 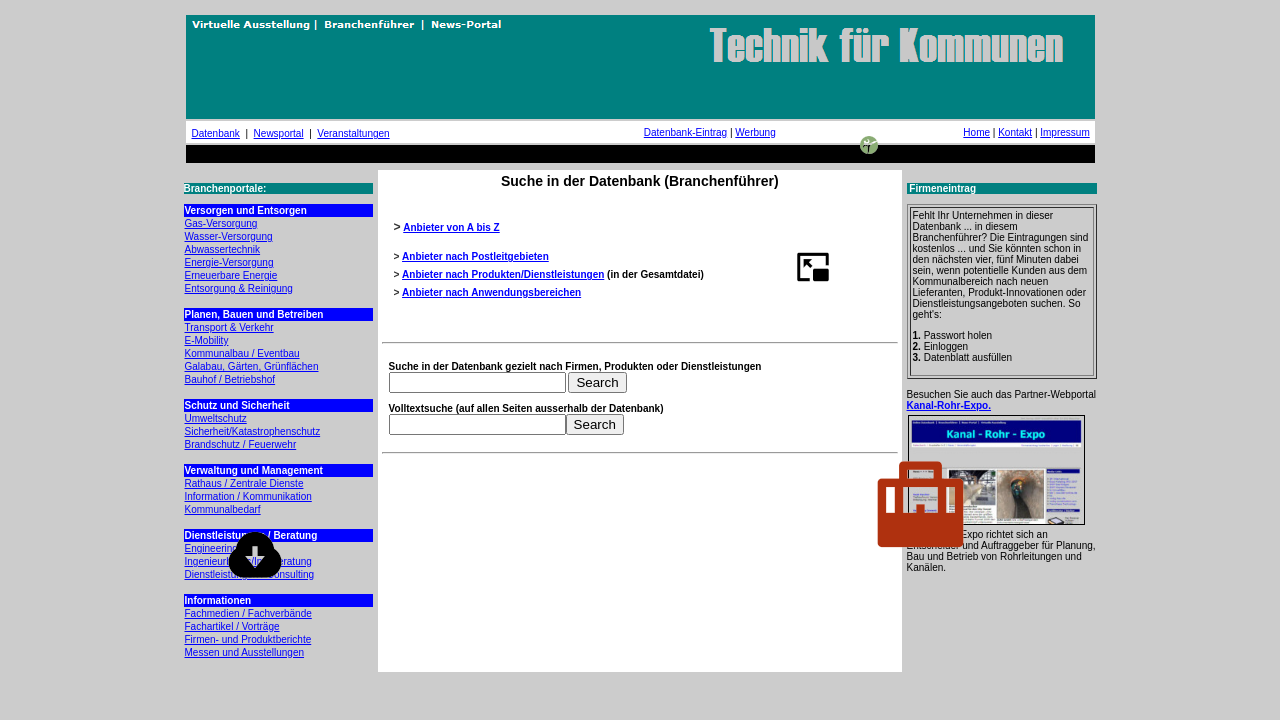 What do you see at coordinates (813, 267) in the screenshot?
I see `exit picture-in-picture mode` at bounding box center [813, 267].